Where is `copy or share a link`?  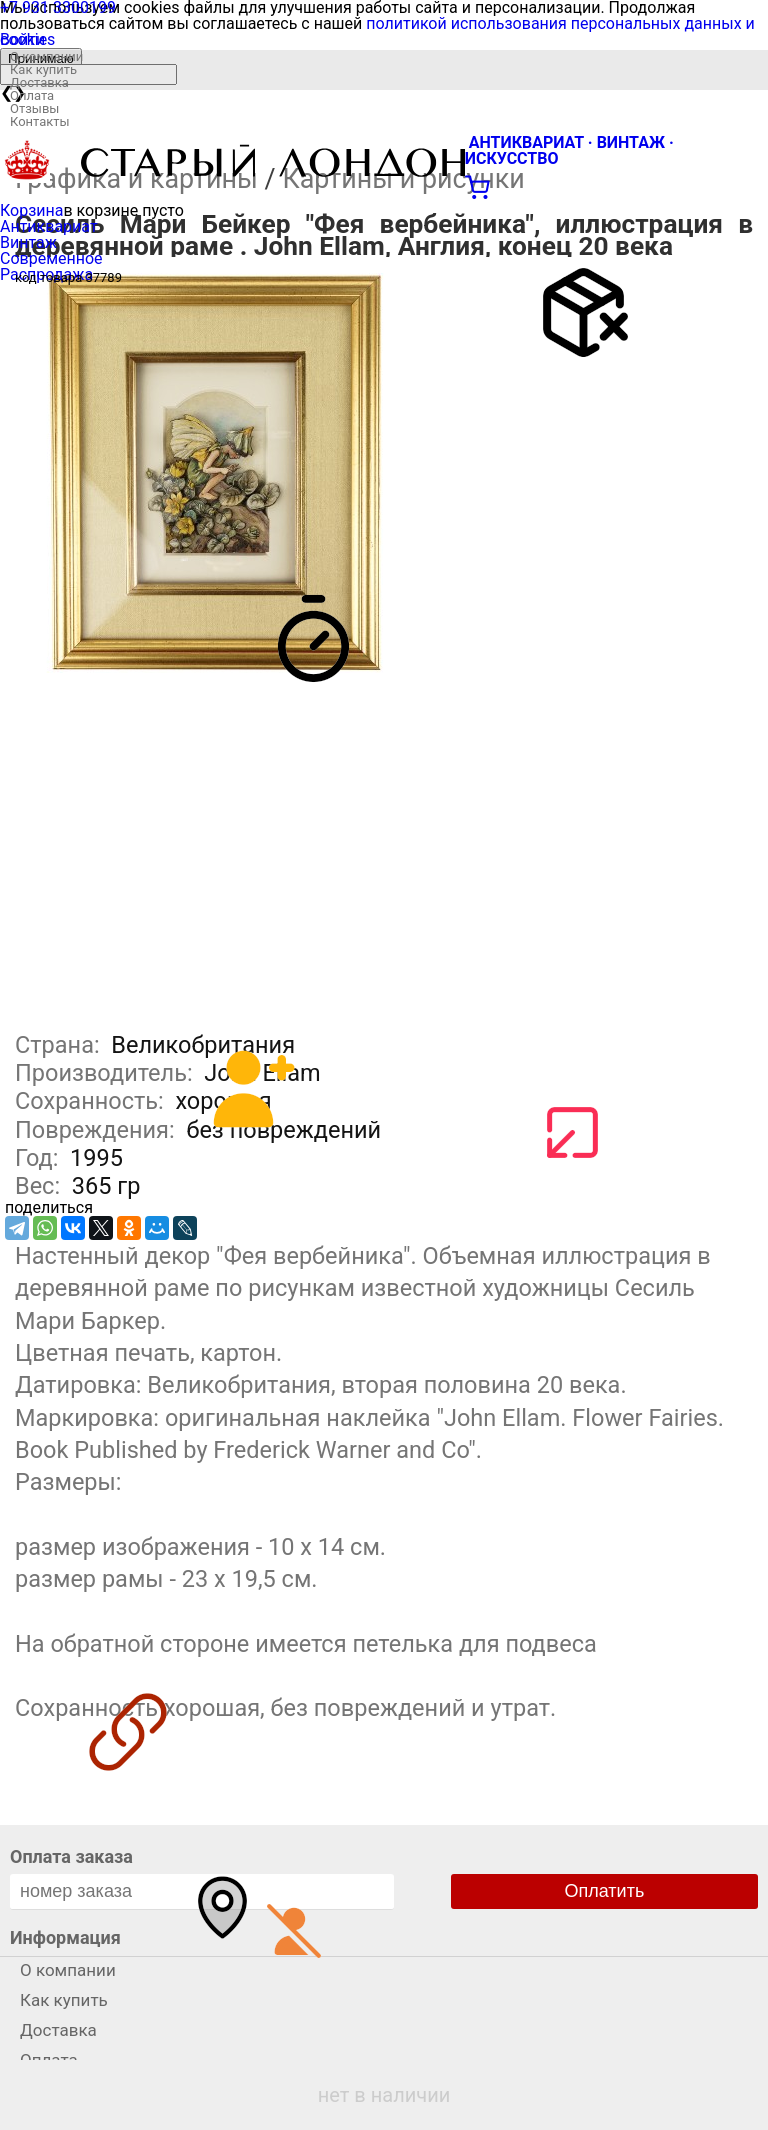 copy or share a link is located at coordinates (128, 1732).